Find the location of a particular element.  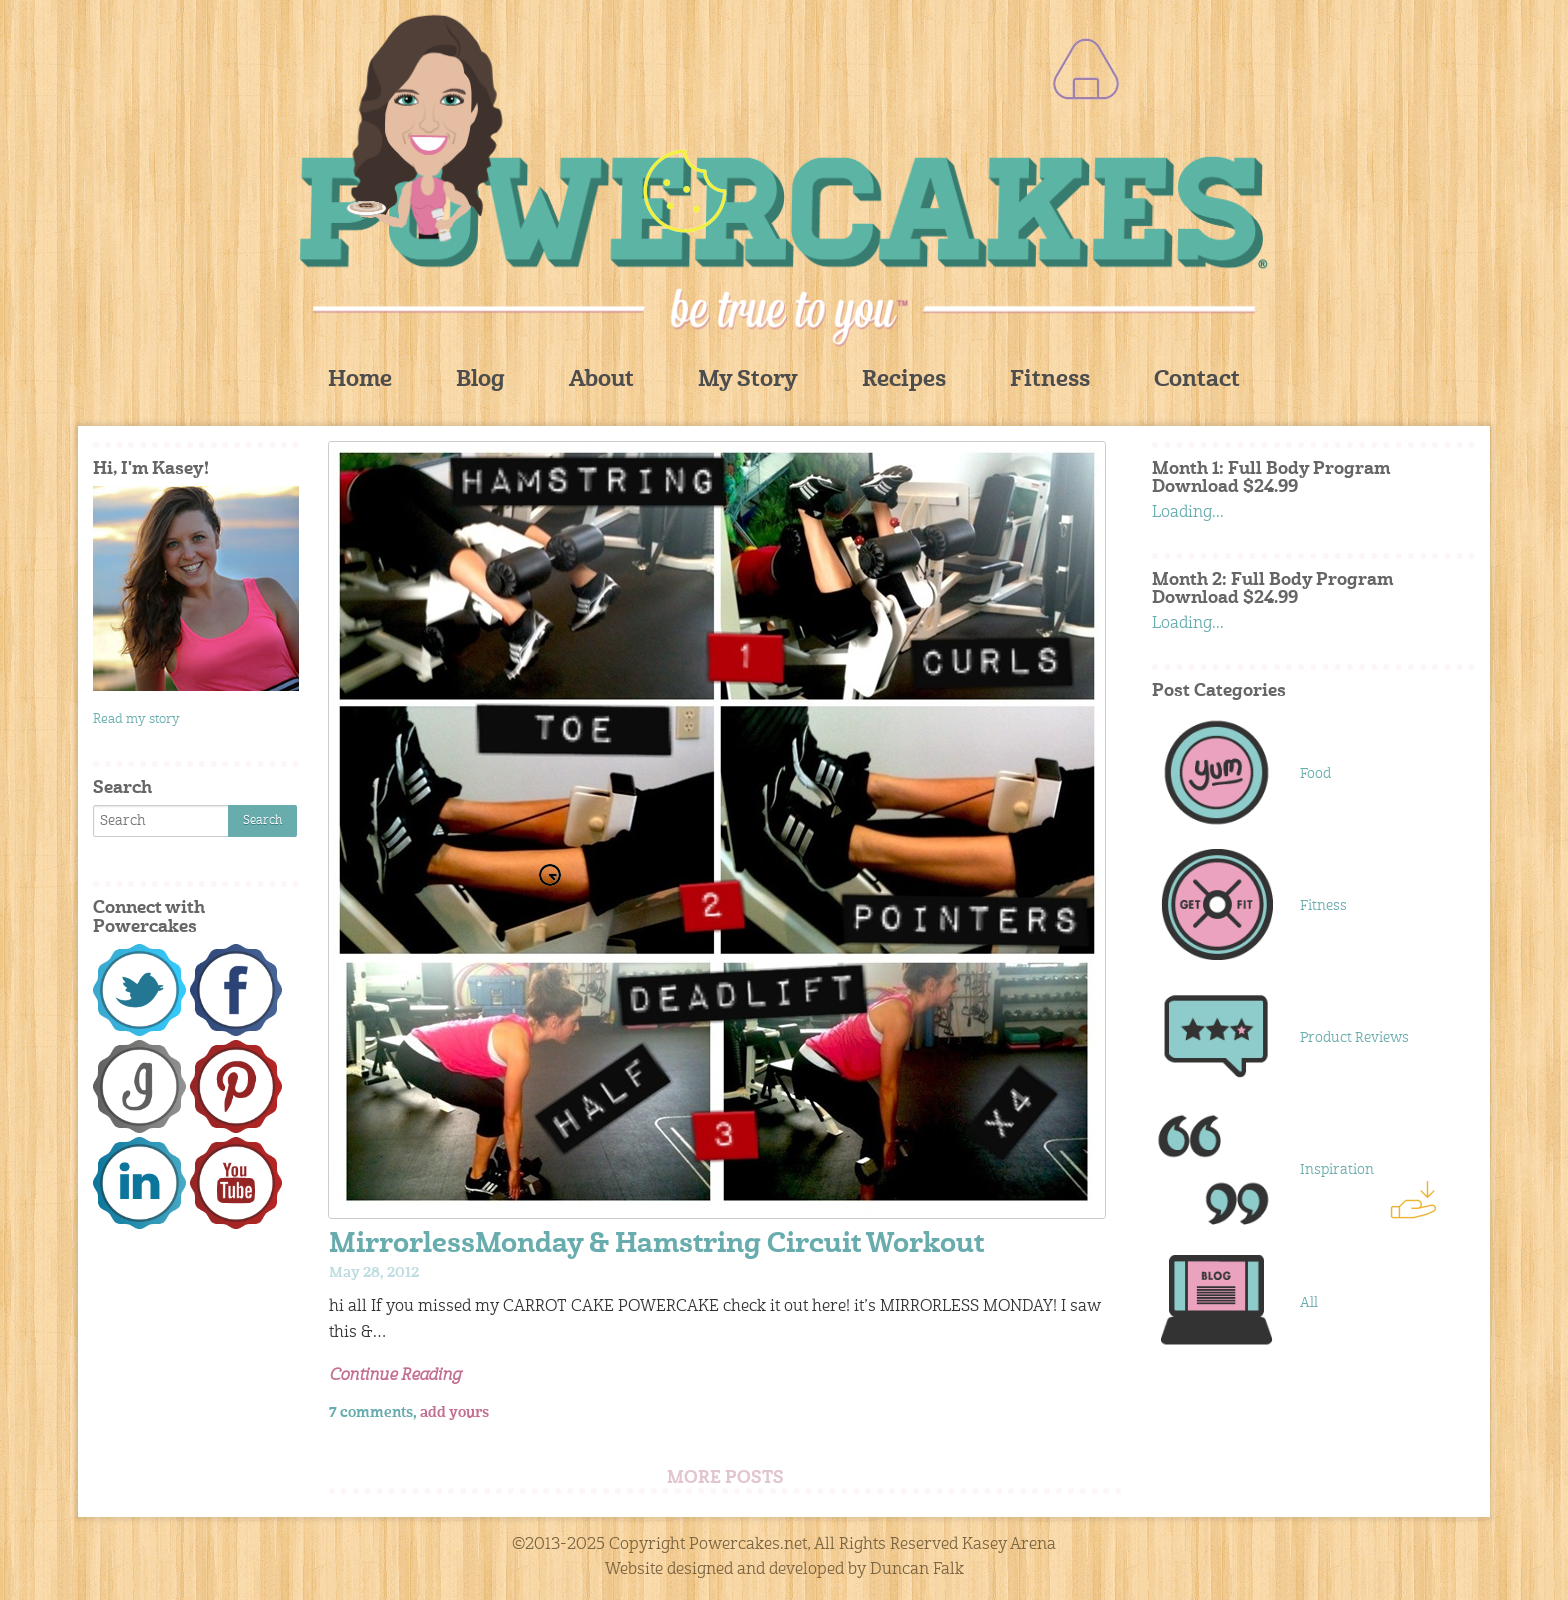

receive or accept an incoming item is located at coordinates (1415, 1202).